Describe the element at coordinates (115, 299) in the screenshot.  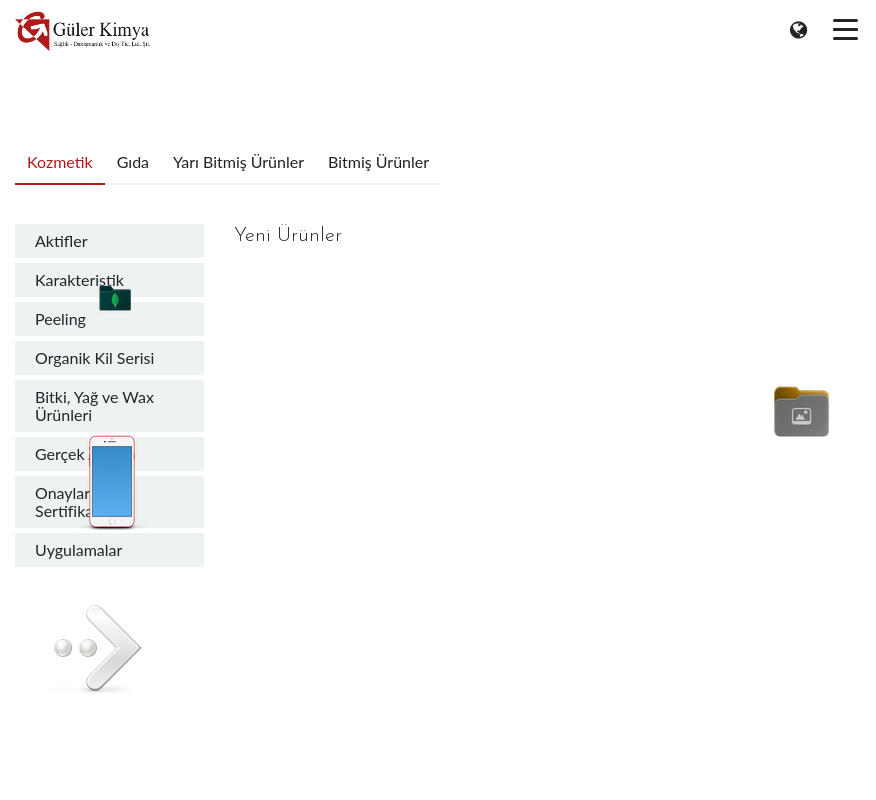
I see `open mongodb database files folder` at that location.